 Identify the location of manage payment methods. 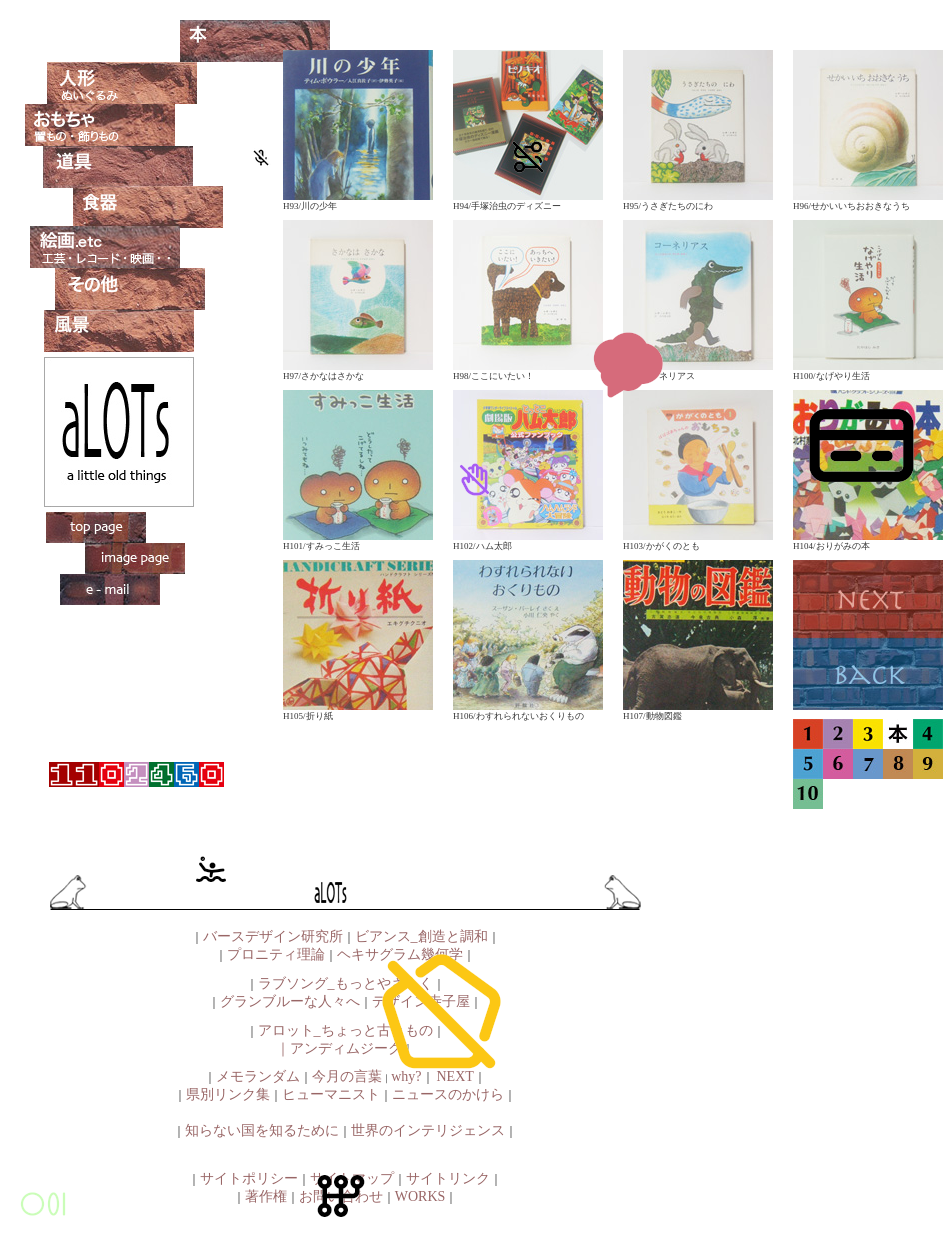
(861, 445).